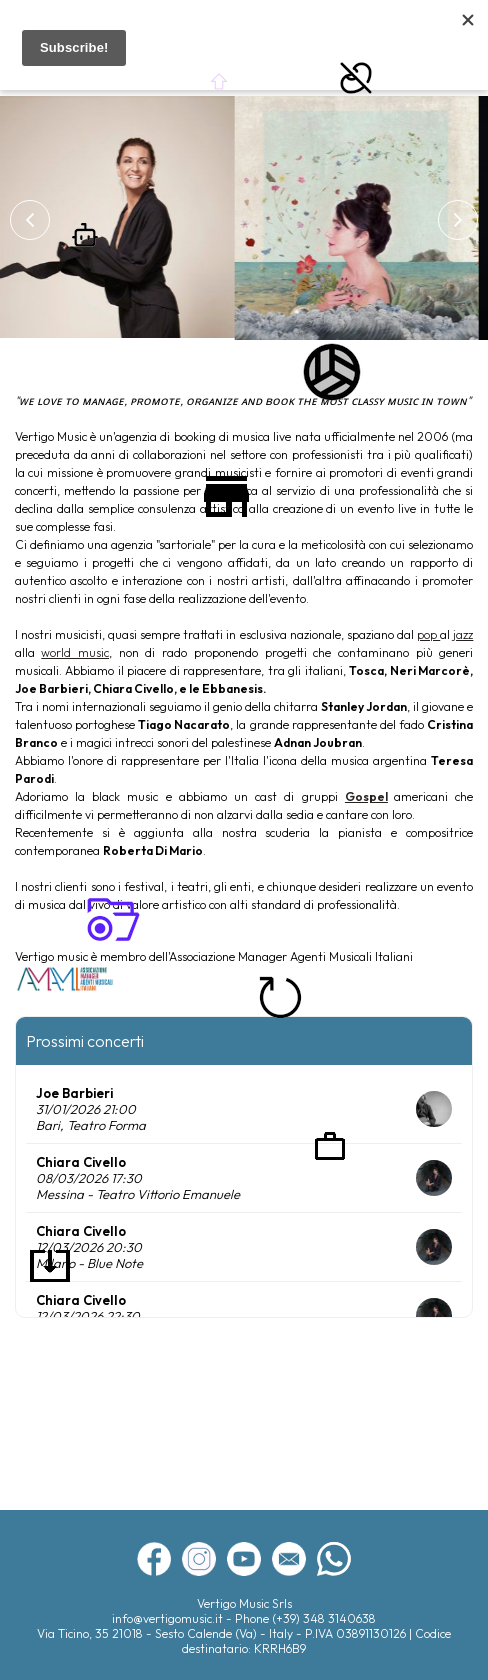  What do you see at coordinates (85, 236) in the screenshot?
I see `view dependabot alerts and automated dependency updates` at bounding box center [85, 236].